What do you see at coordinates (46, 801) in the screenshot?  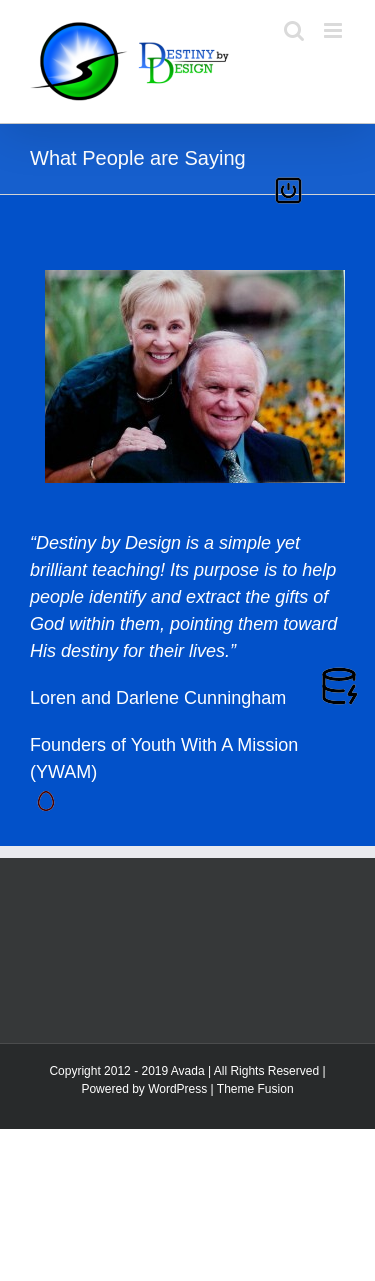 I see `indicates breakfast or food-related content` at bounding box center [46, 801].